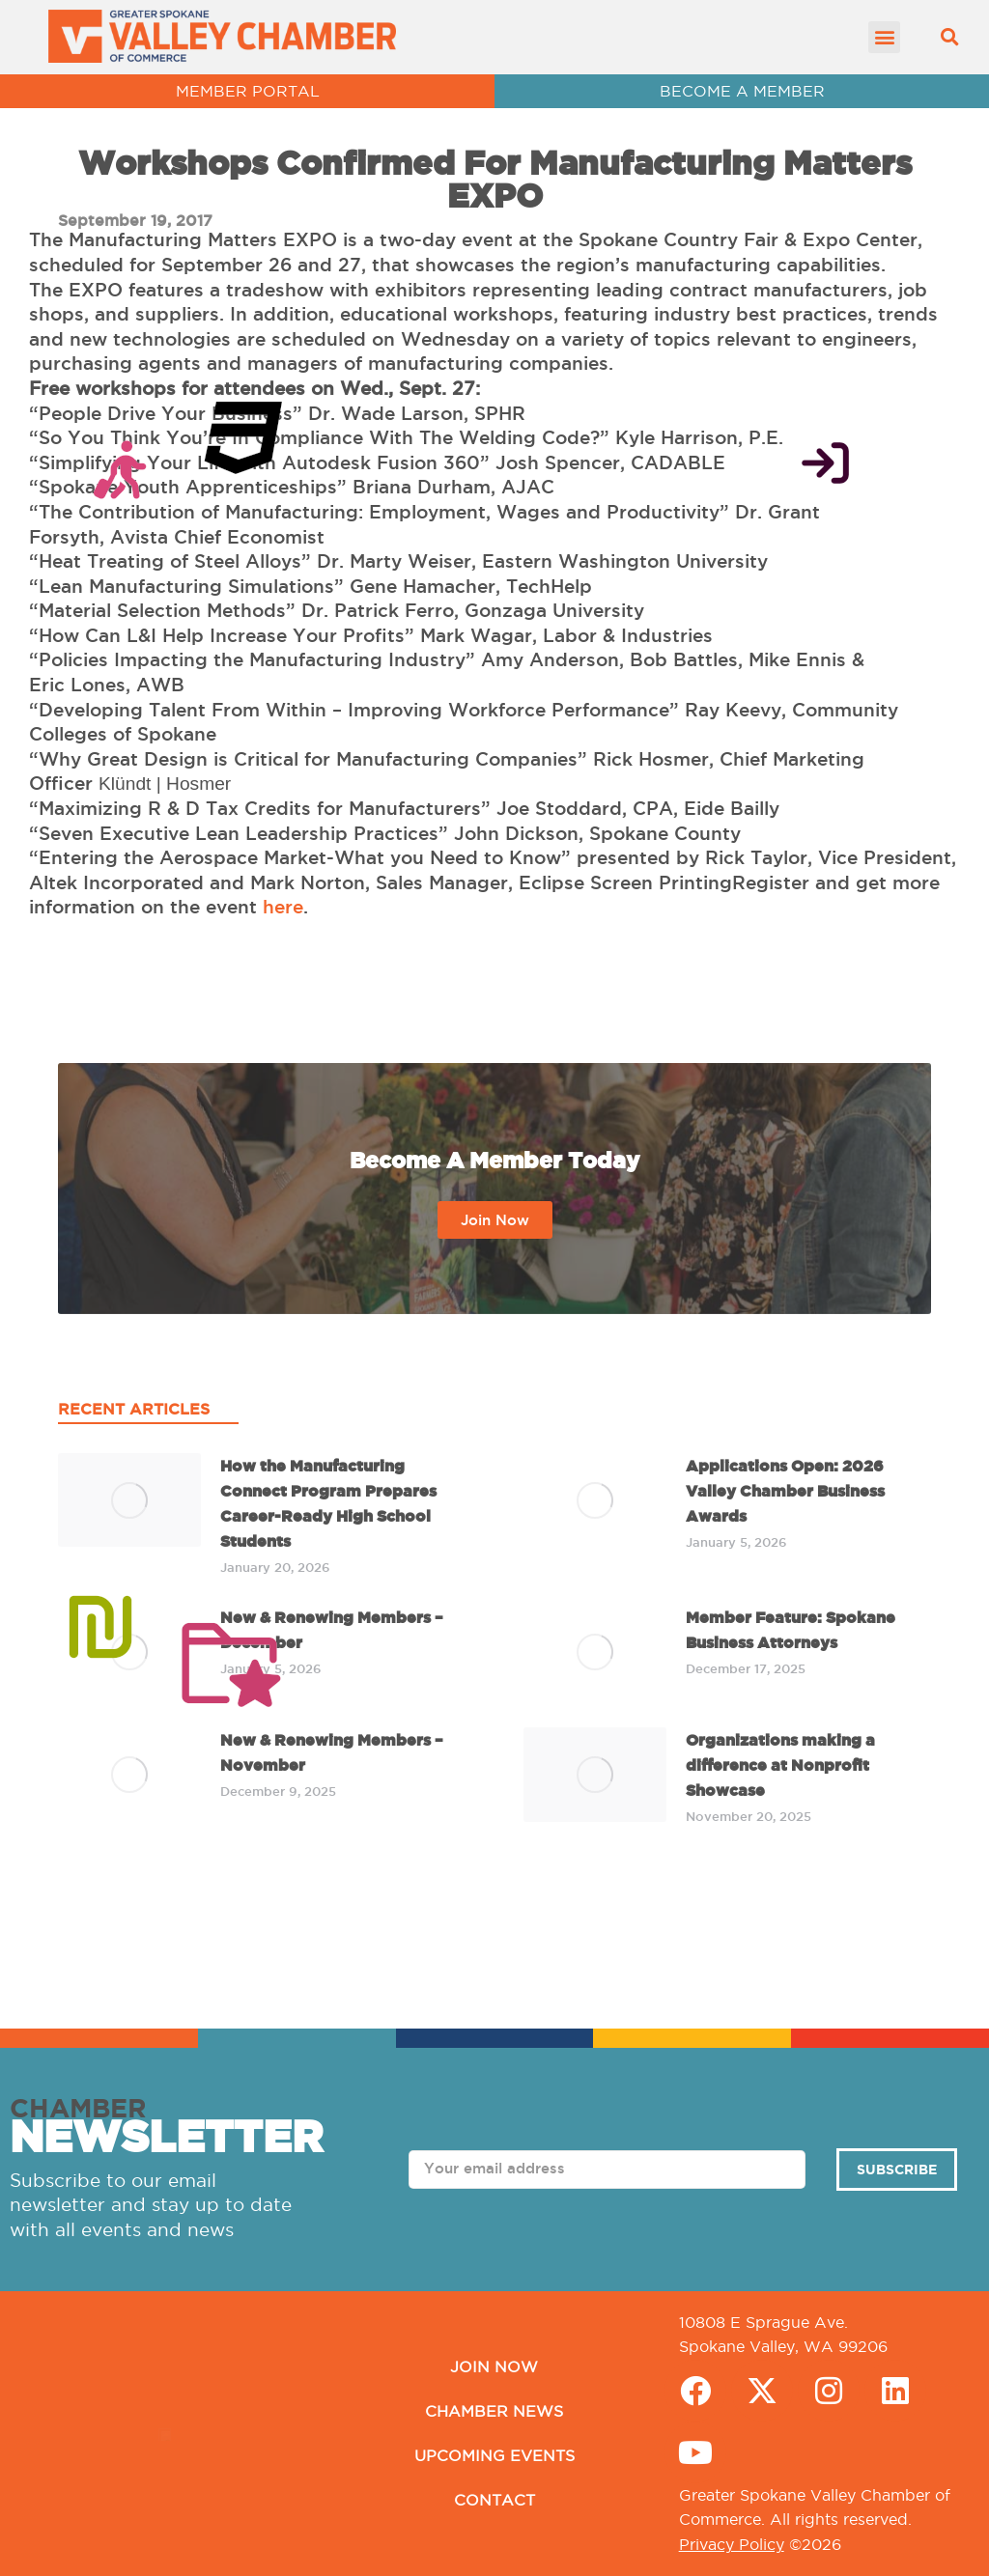 The width and height of the screenshot is (989, 2576). I want to click on indicates price or amount in Israeli shekels, so click(100, 1627).